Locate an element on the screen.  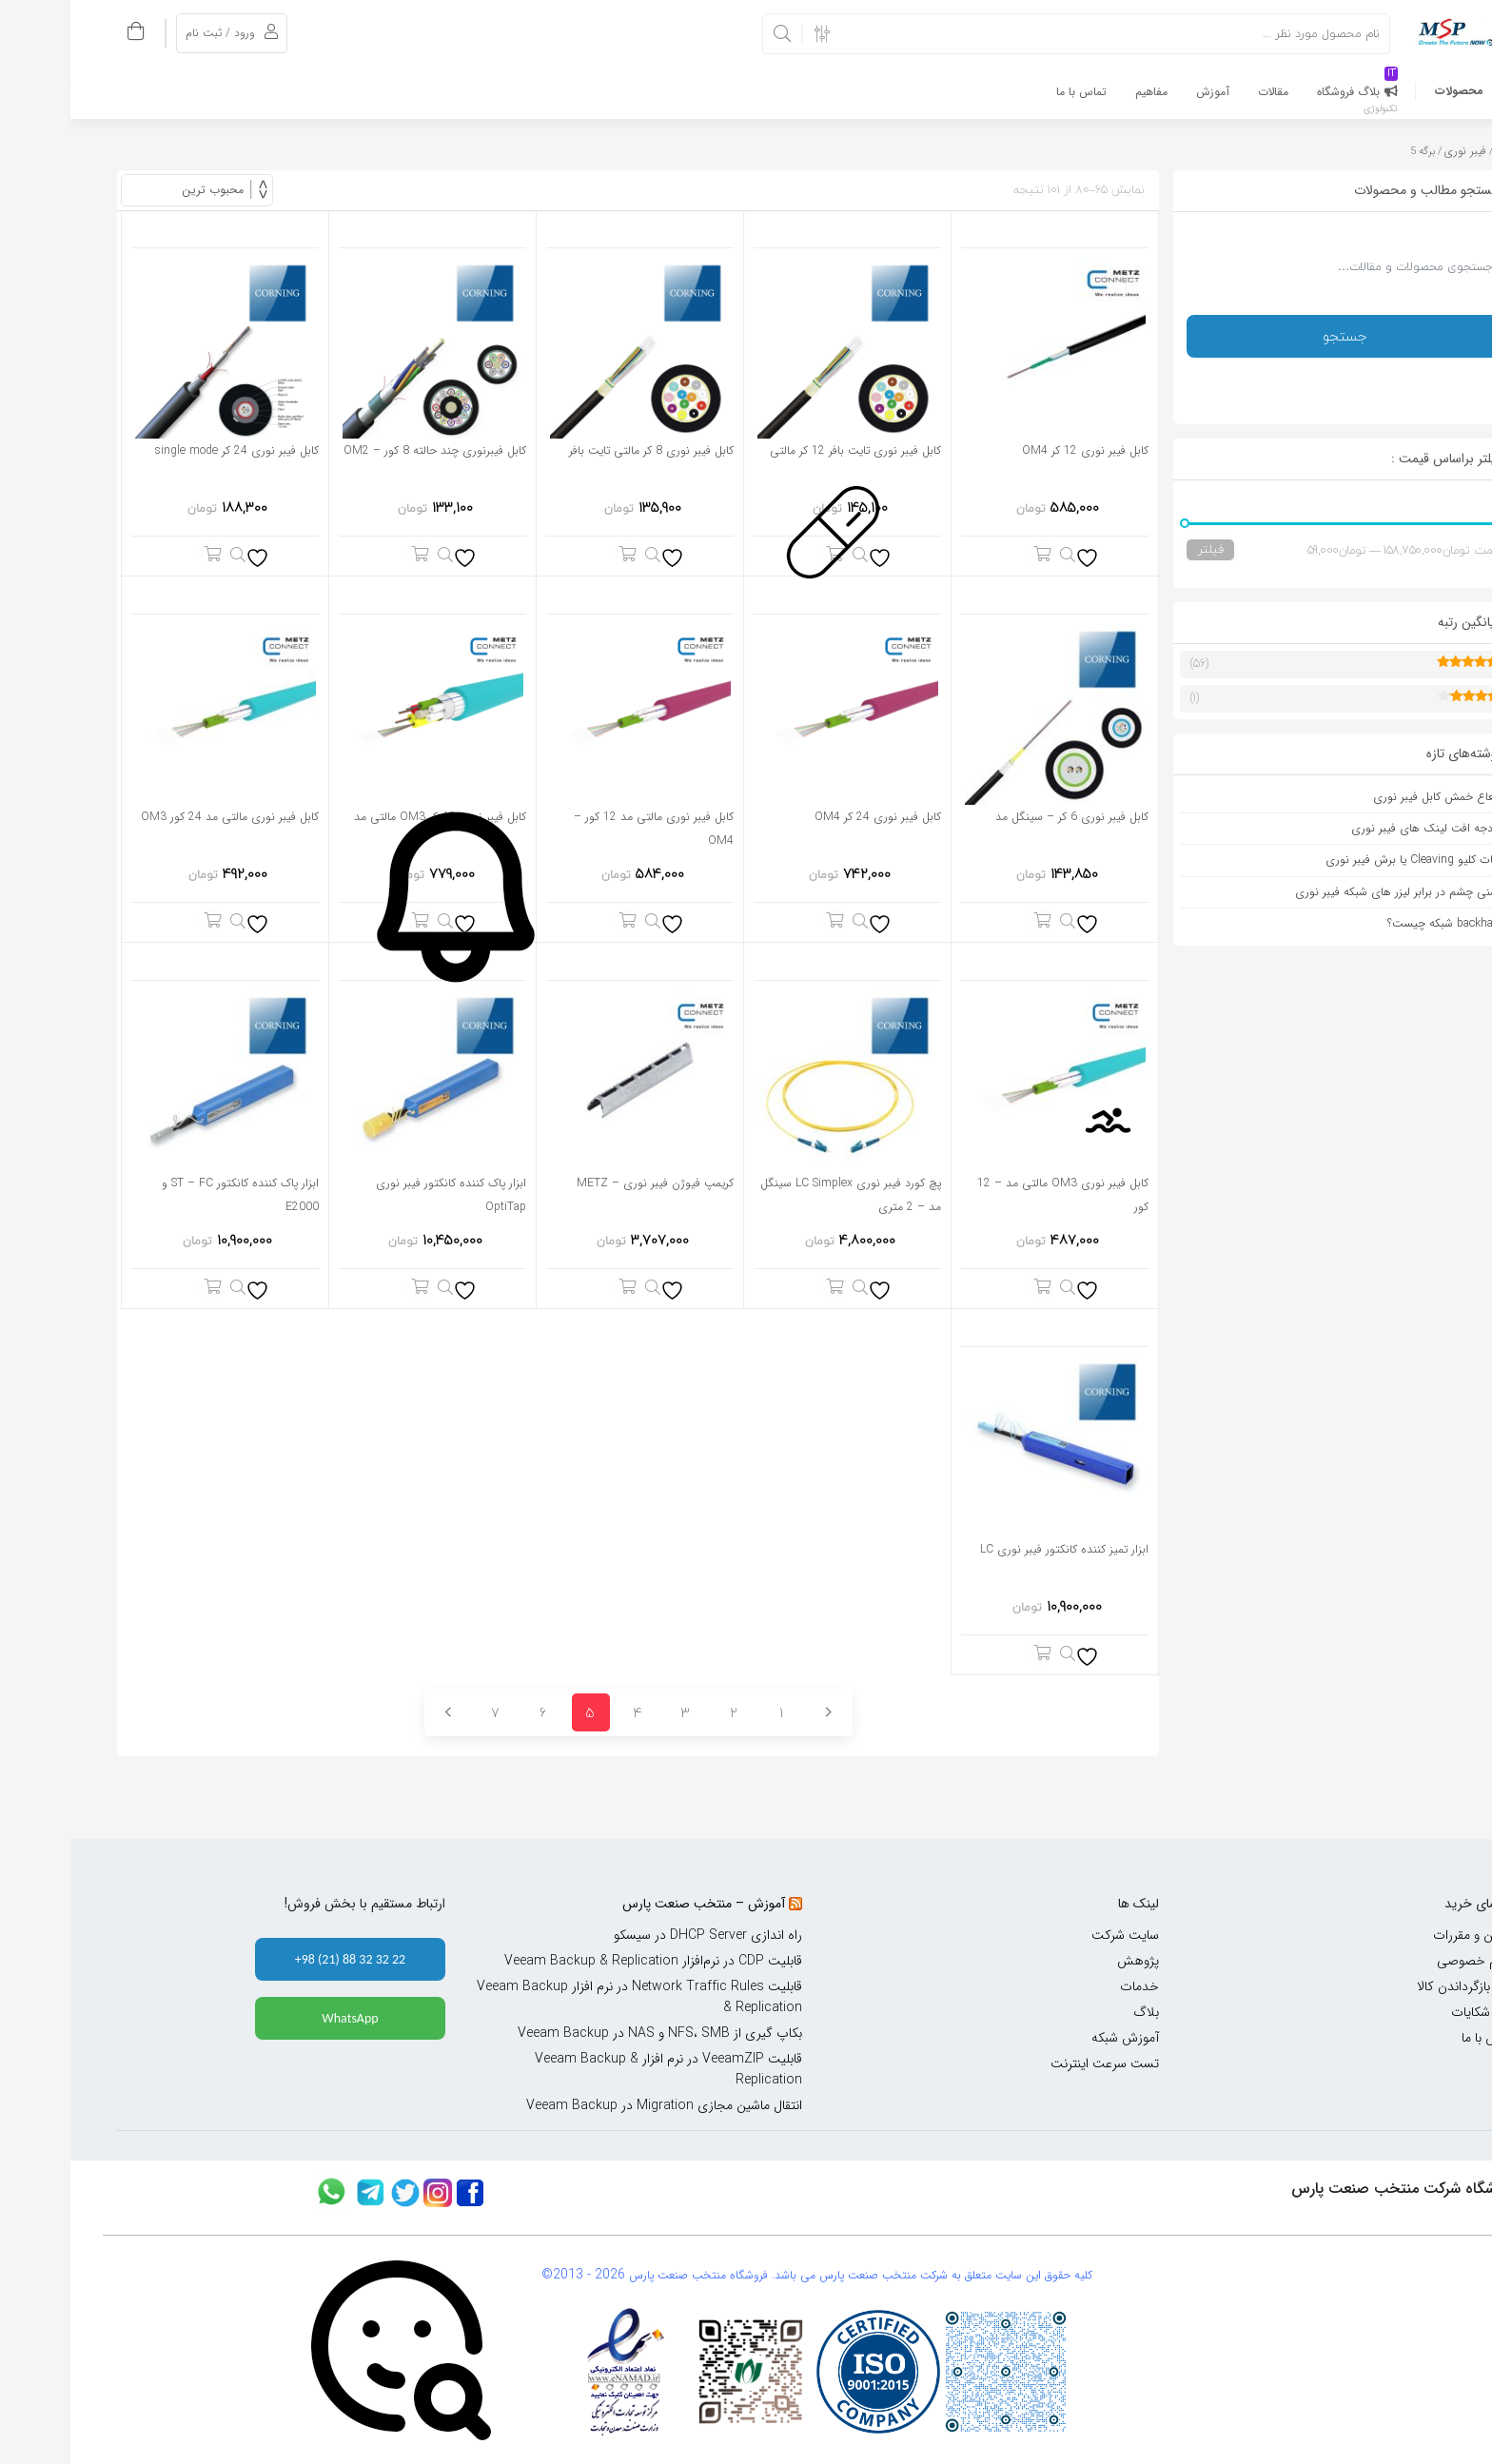
access swimming or pool activities is located at coordinates (1108, 1119).